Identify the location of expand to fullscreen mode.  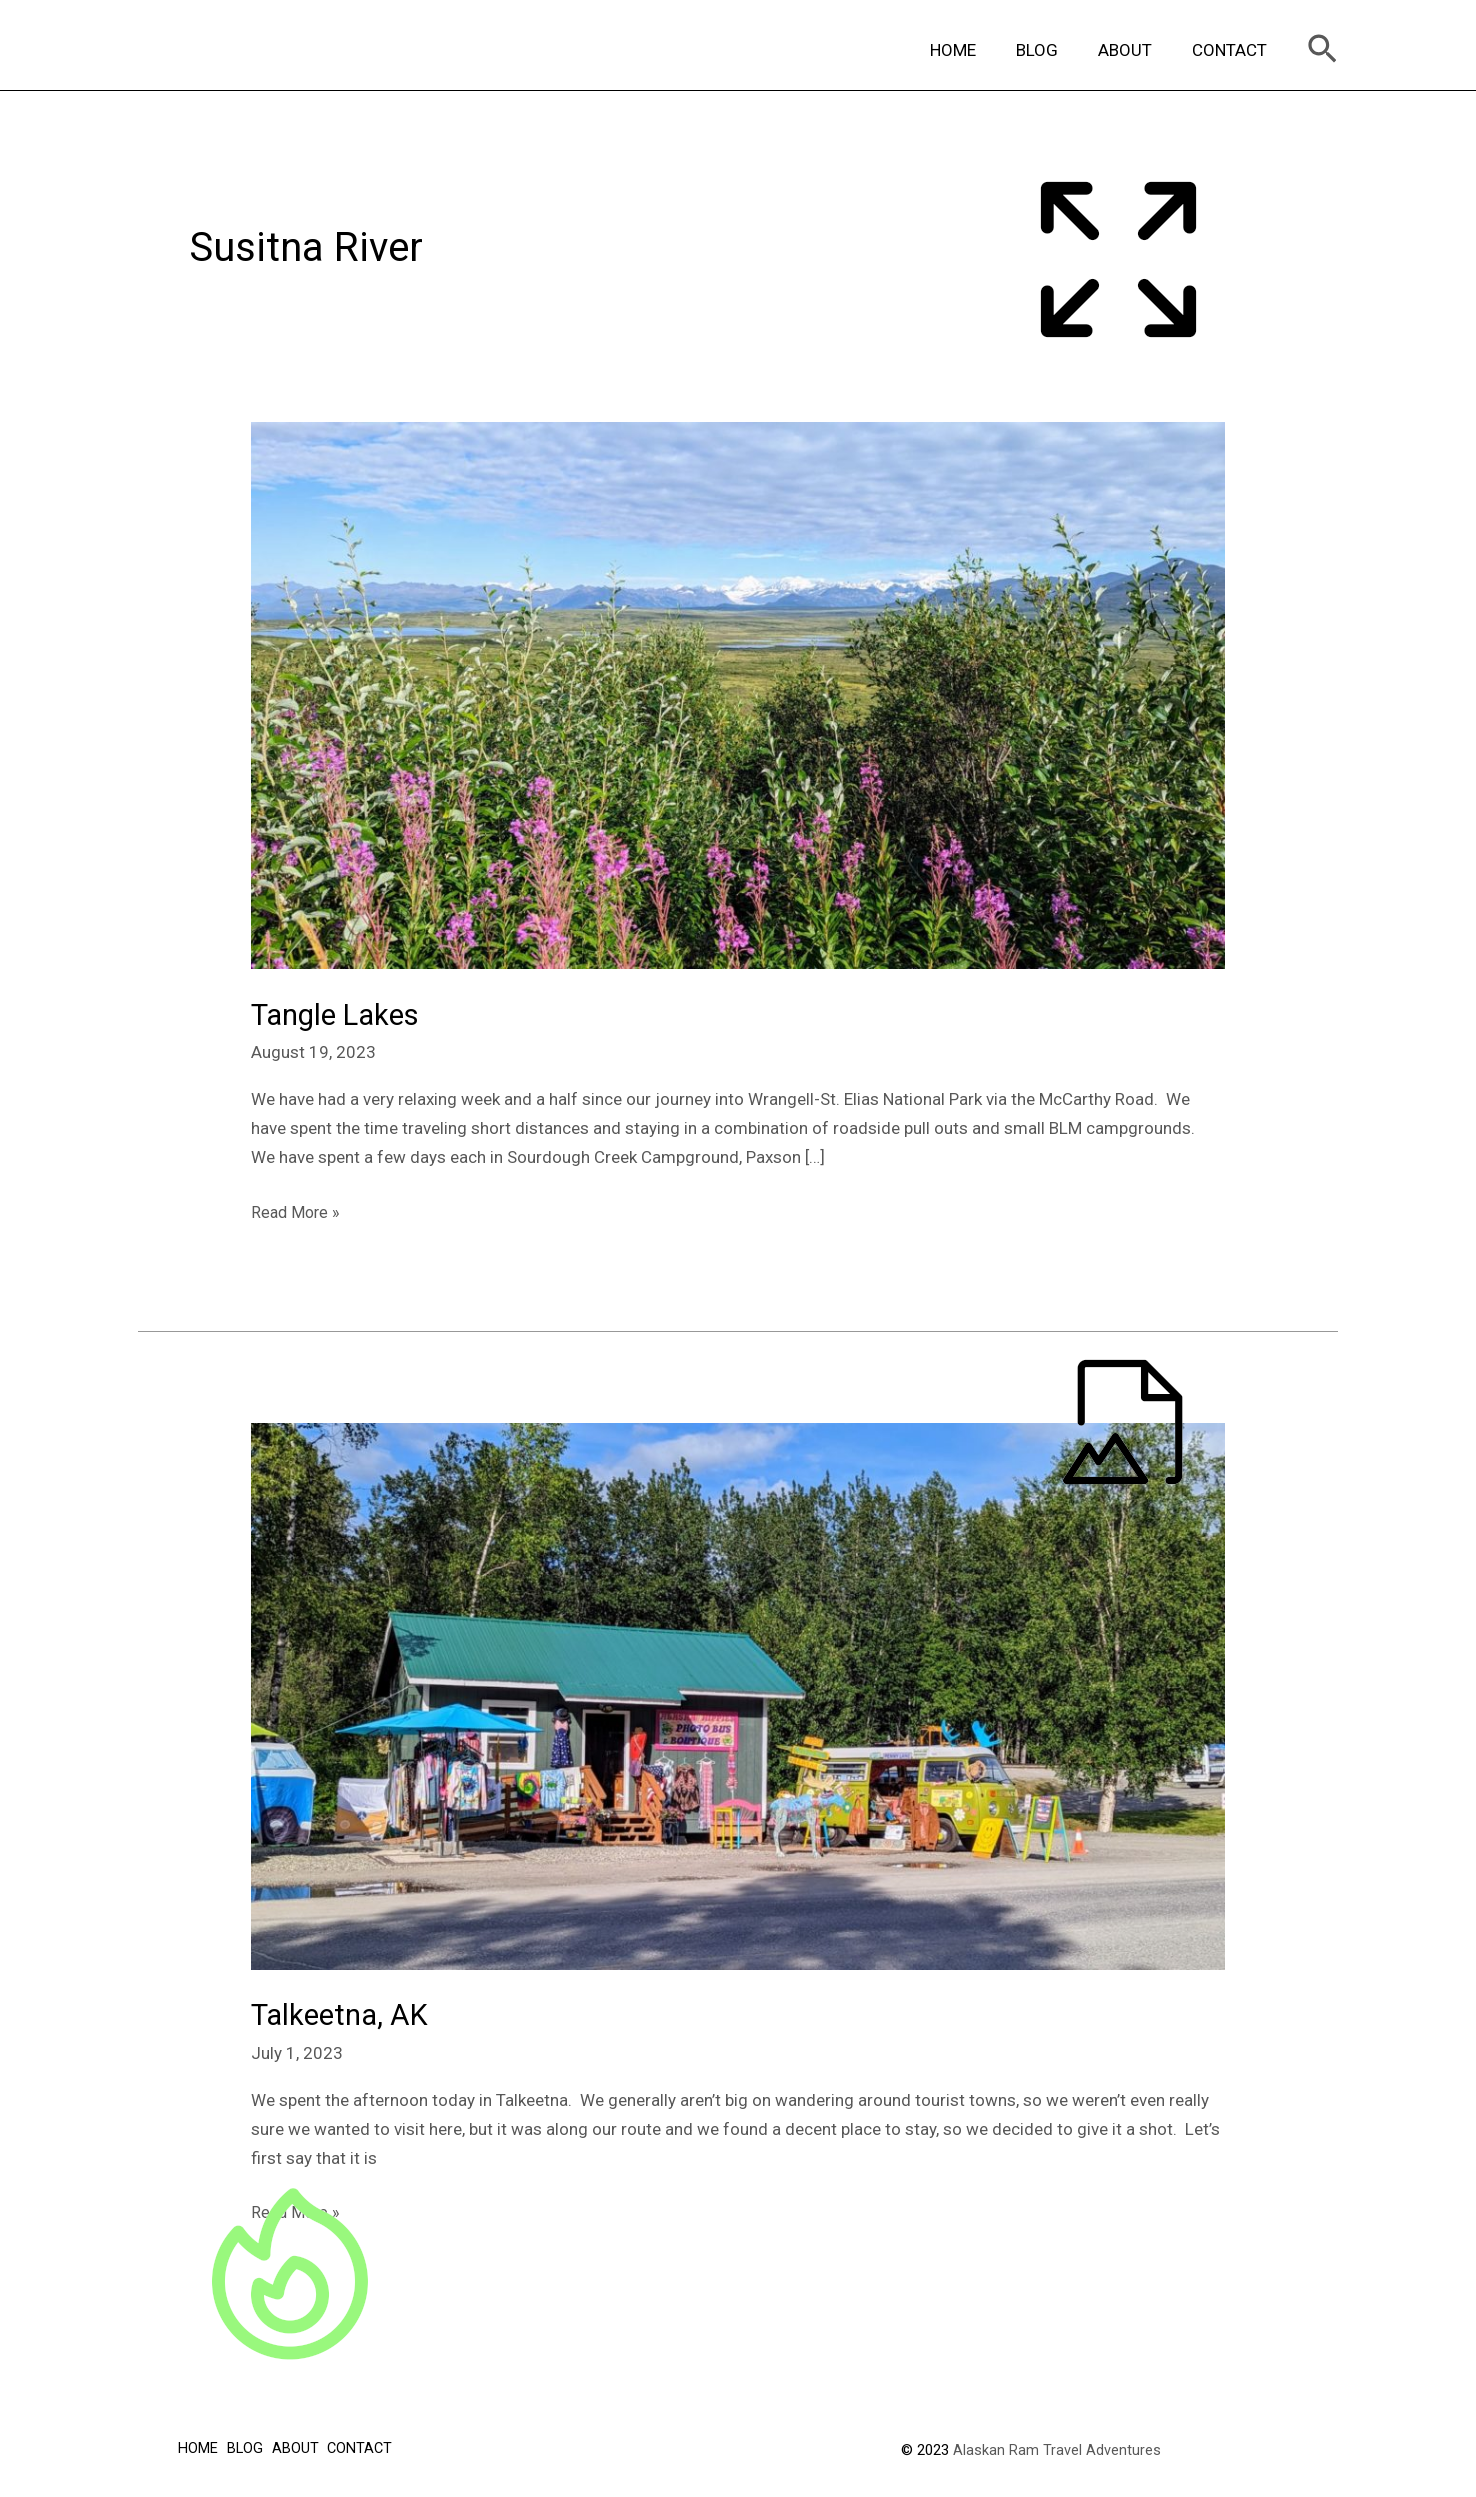
(1118, 259).